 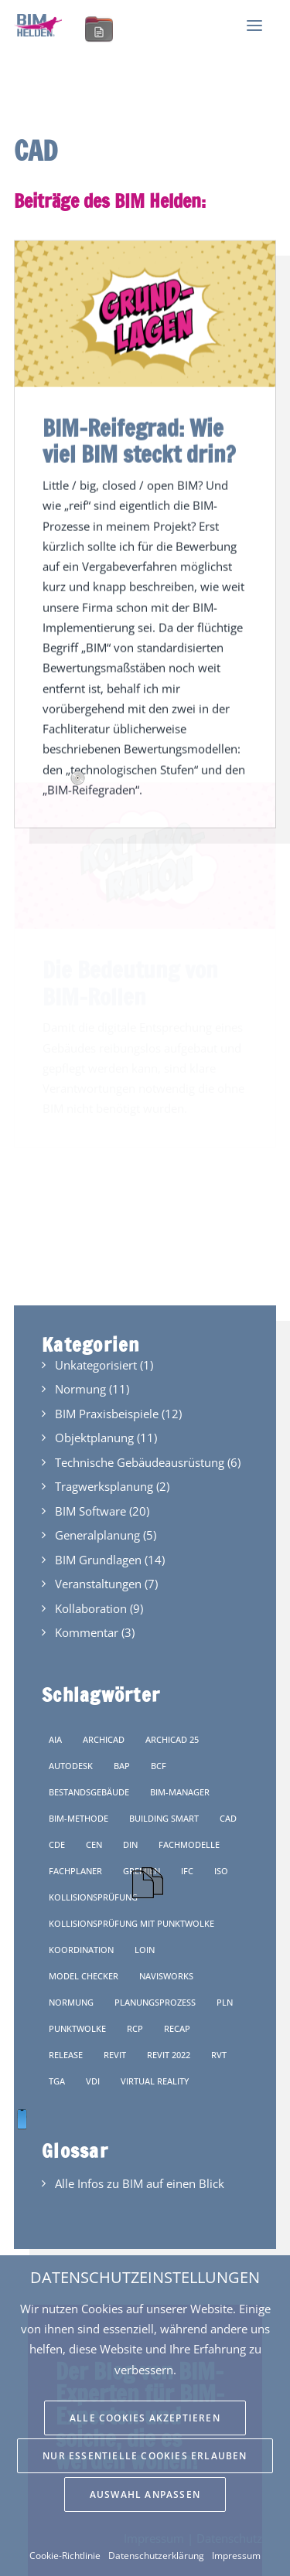 I want to click on access your documents folder in the sidebar, so click(x=148, y=1883).